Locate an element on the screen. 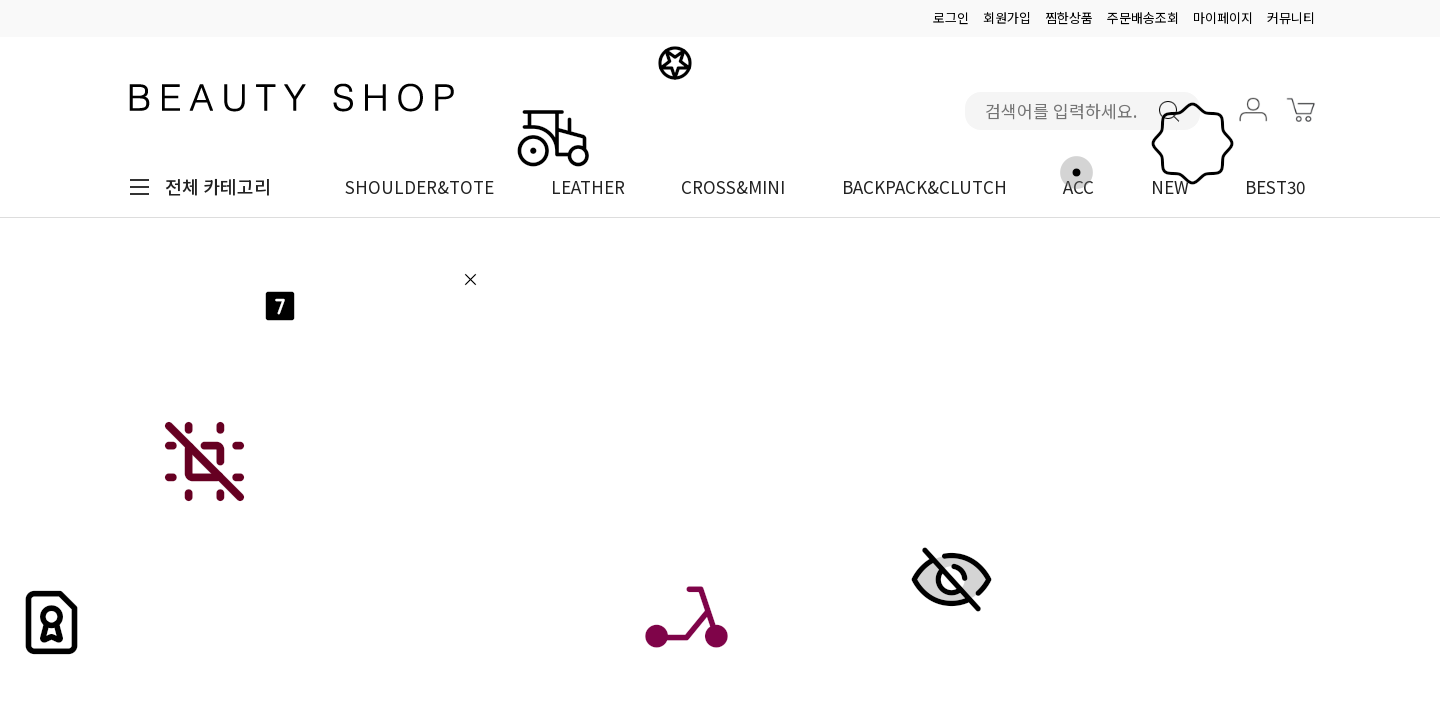 Image resolution: width=1440 pixels, height=720 pixels. access occult or mystical themed content is located at coordinates (675, 63).